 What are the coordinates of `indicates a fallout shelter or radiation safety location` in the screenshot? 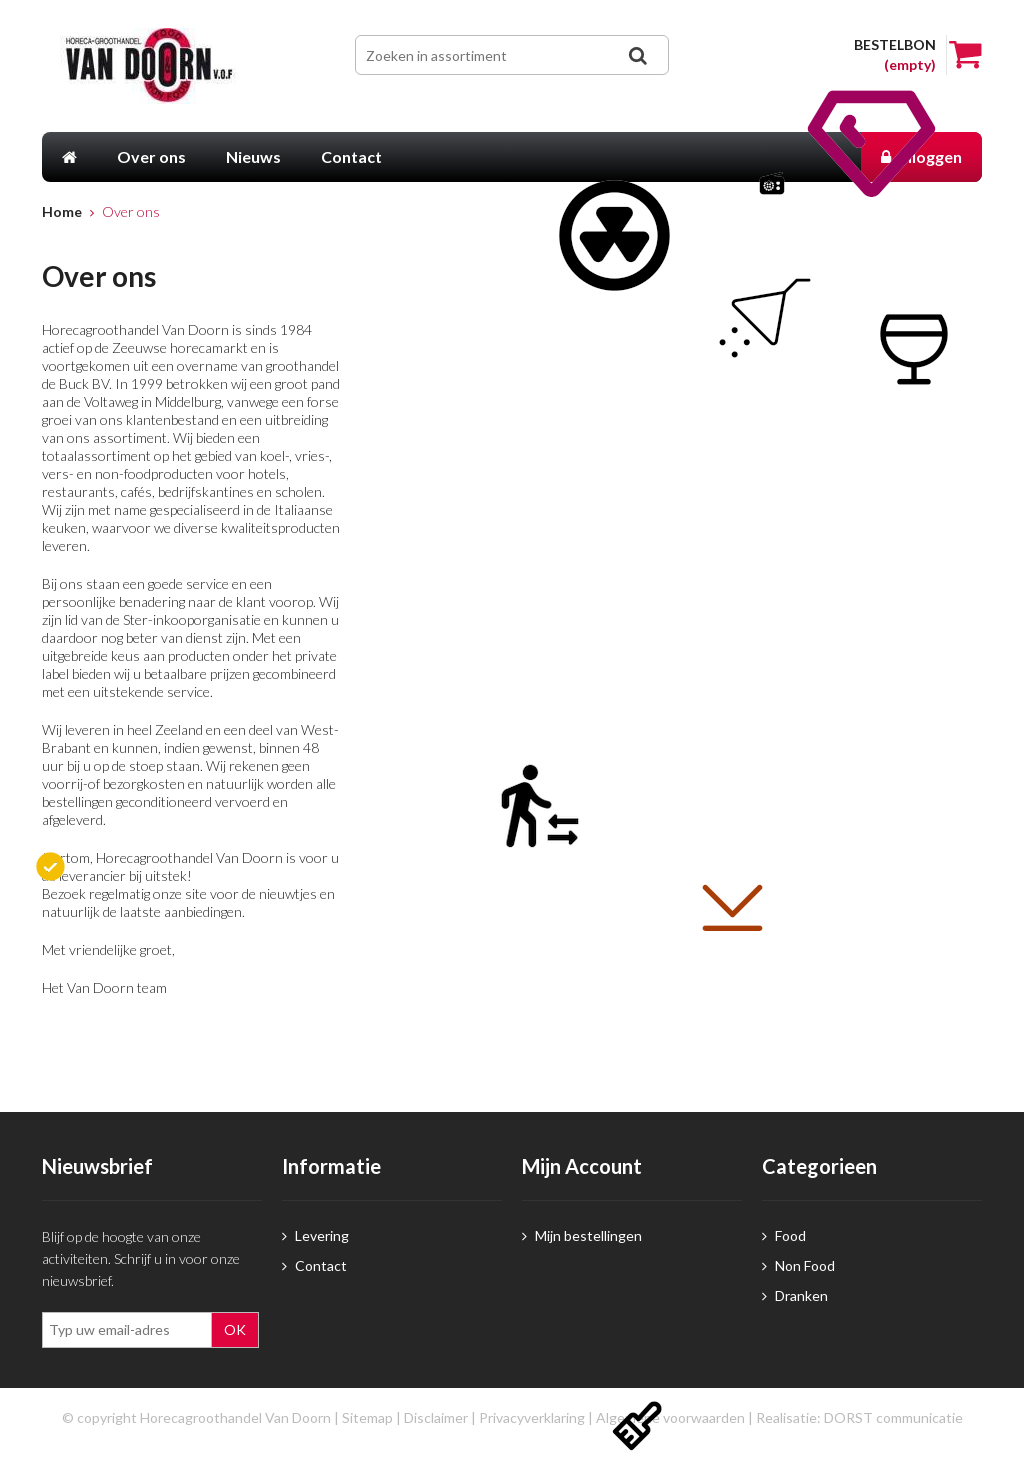 It's located at (614, 235).